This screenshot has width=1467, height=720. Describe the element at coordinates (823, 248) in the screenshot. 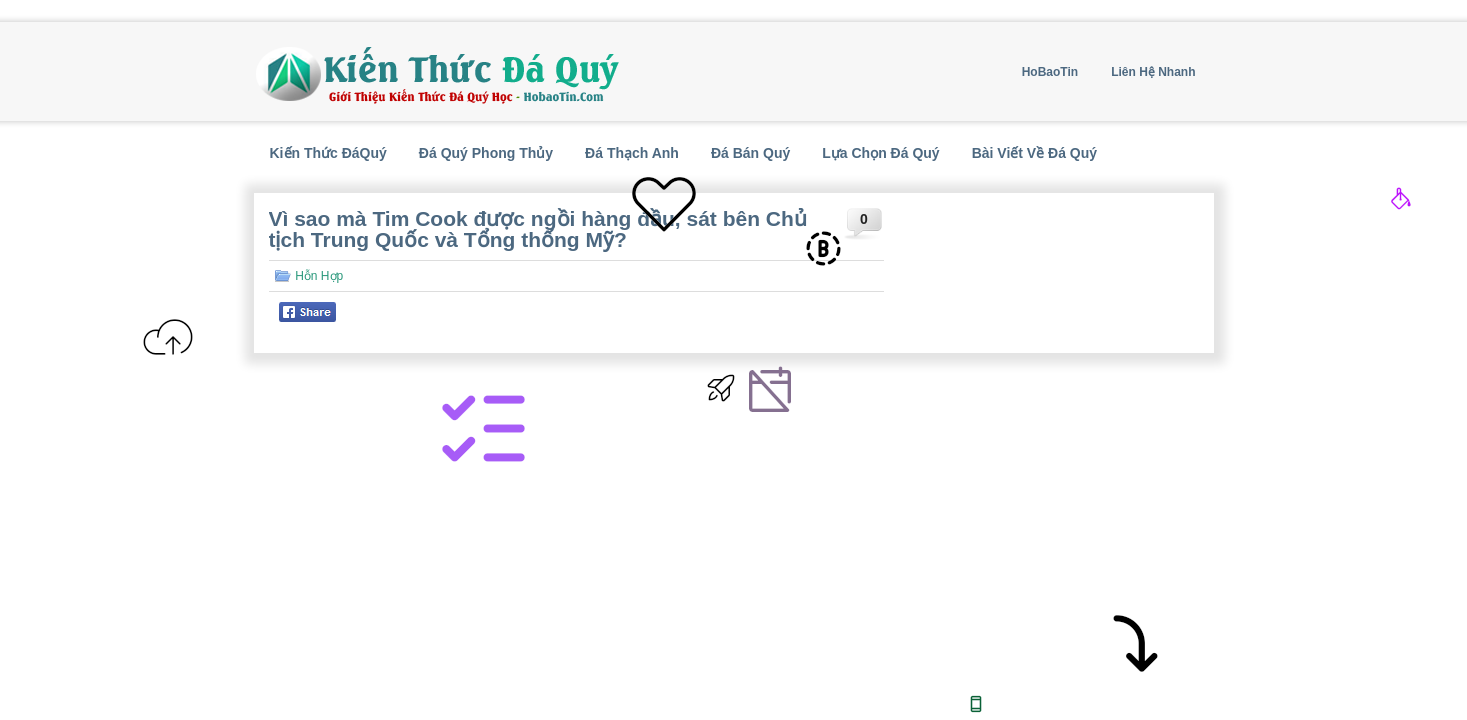

I see `indicates a draft or pending bold formatting option` at that location.